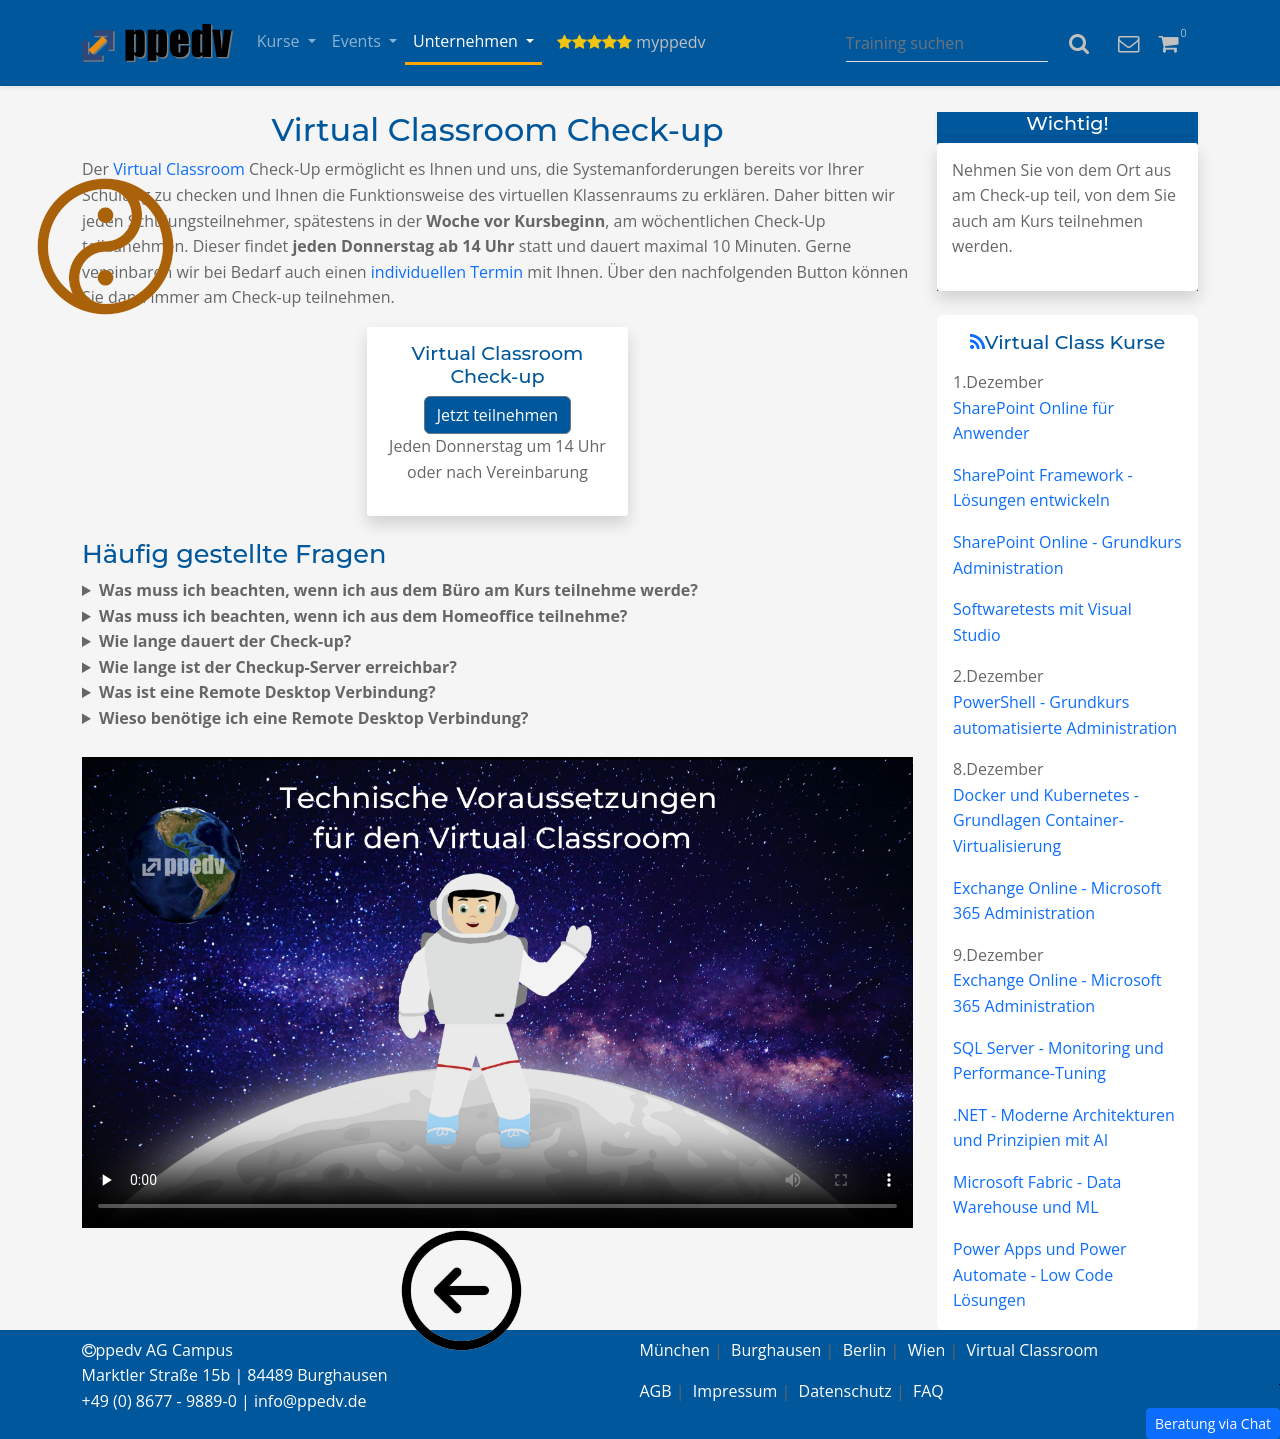  What do you see at coordinates (105, 246) in the screenshot?
I see `toggle balance or harmony mode` at bounding box center [105, 246].